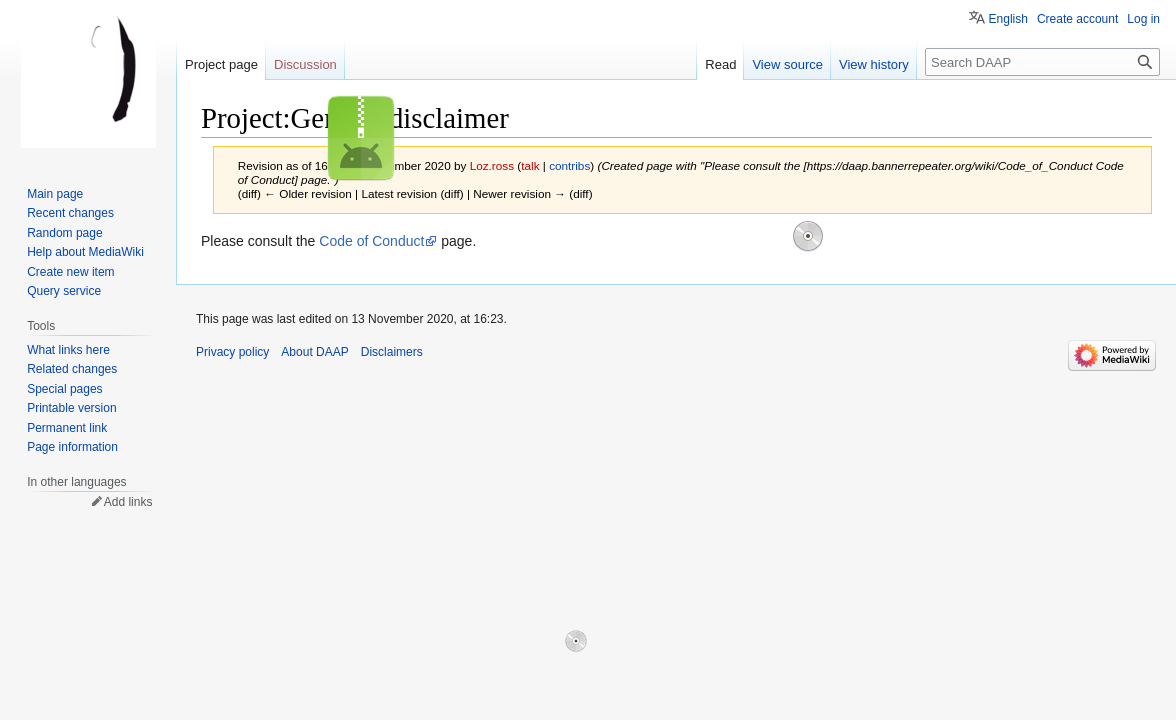 This screenshot has width=1176, height=720. Describe the element at coordinates (361, 138) in the screenshot. I see `an android application package file` at that location.